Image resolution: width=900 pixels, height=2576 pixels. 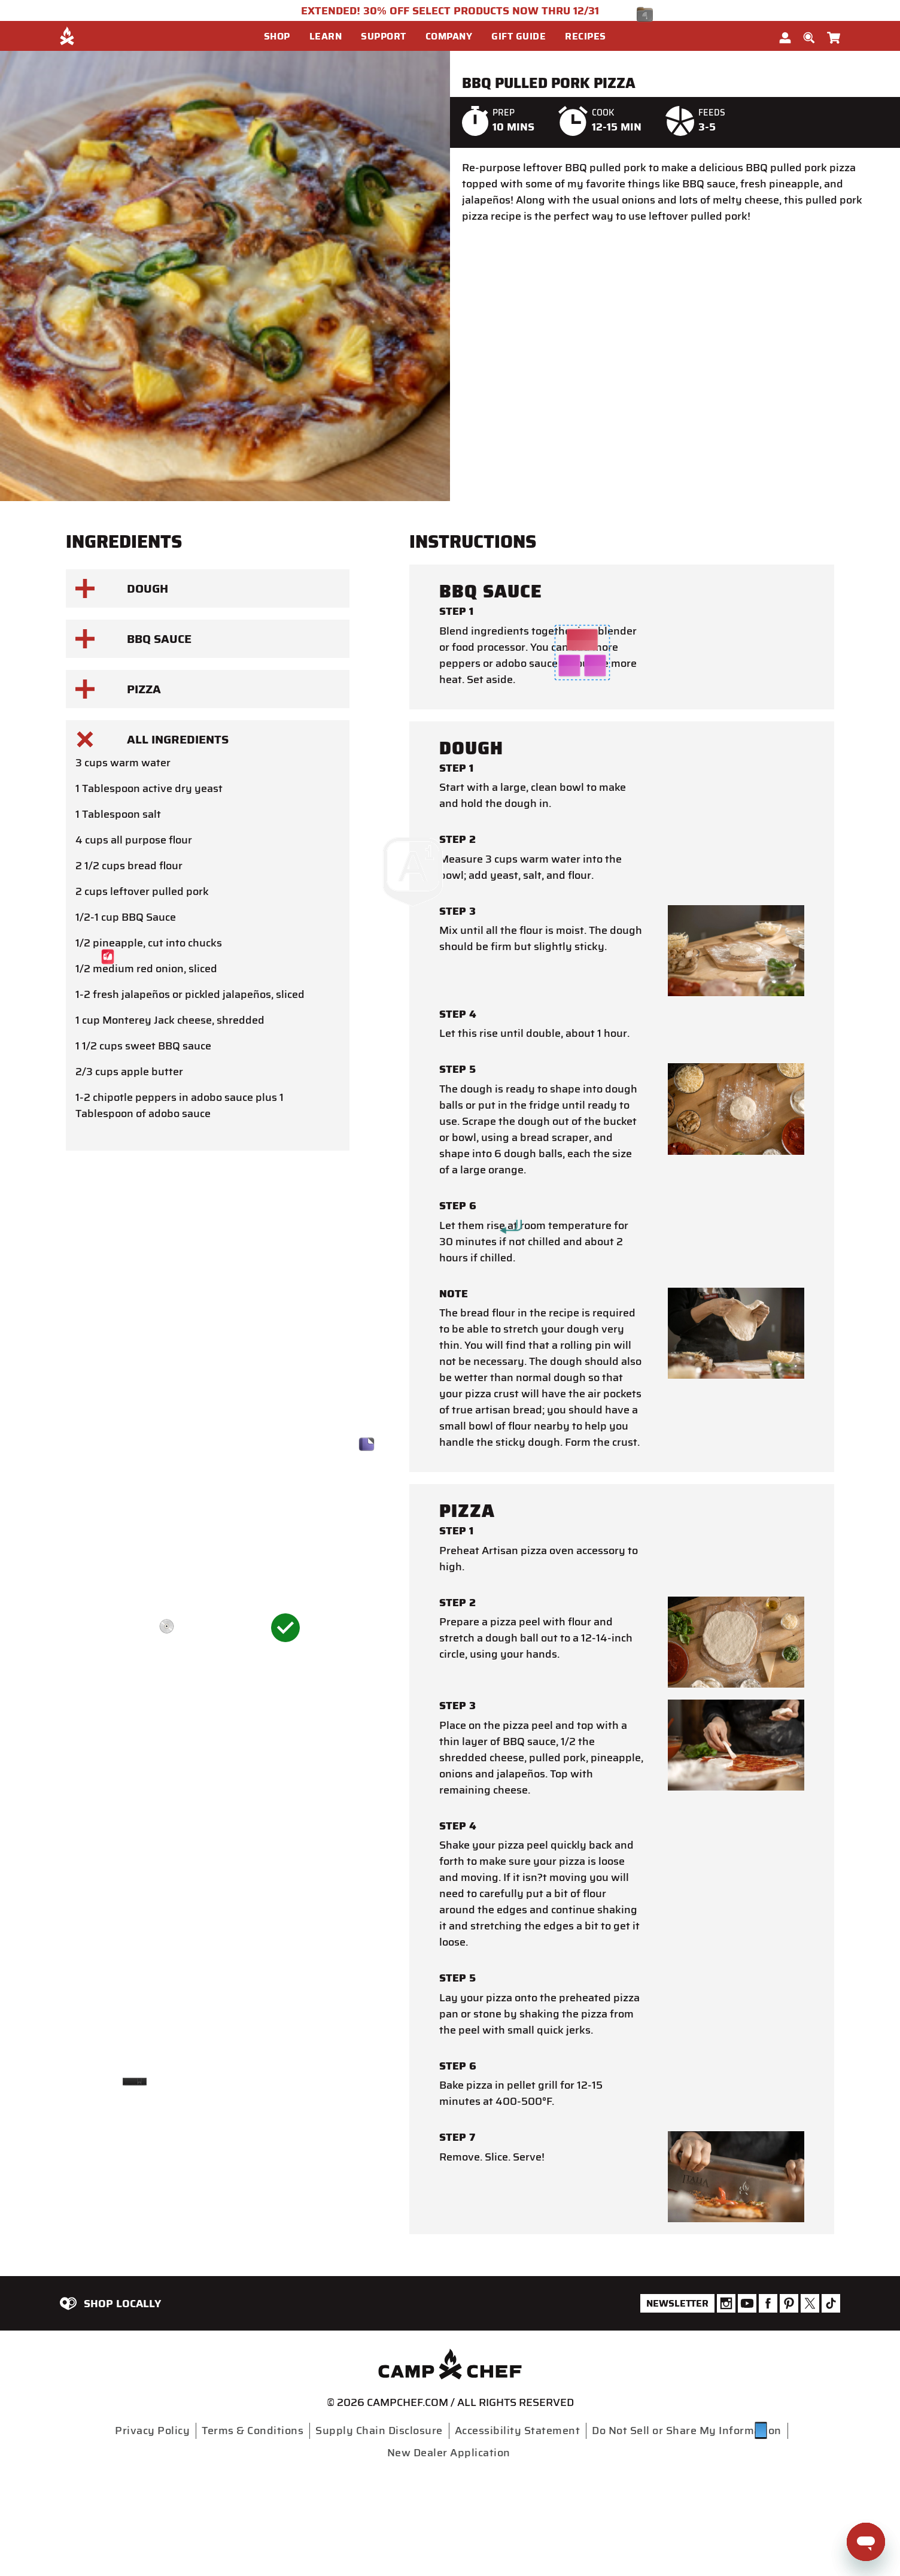 I want to click on select all items in the current view, so click(x=582, y=653).